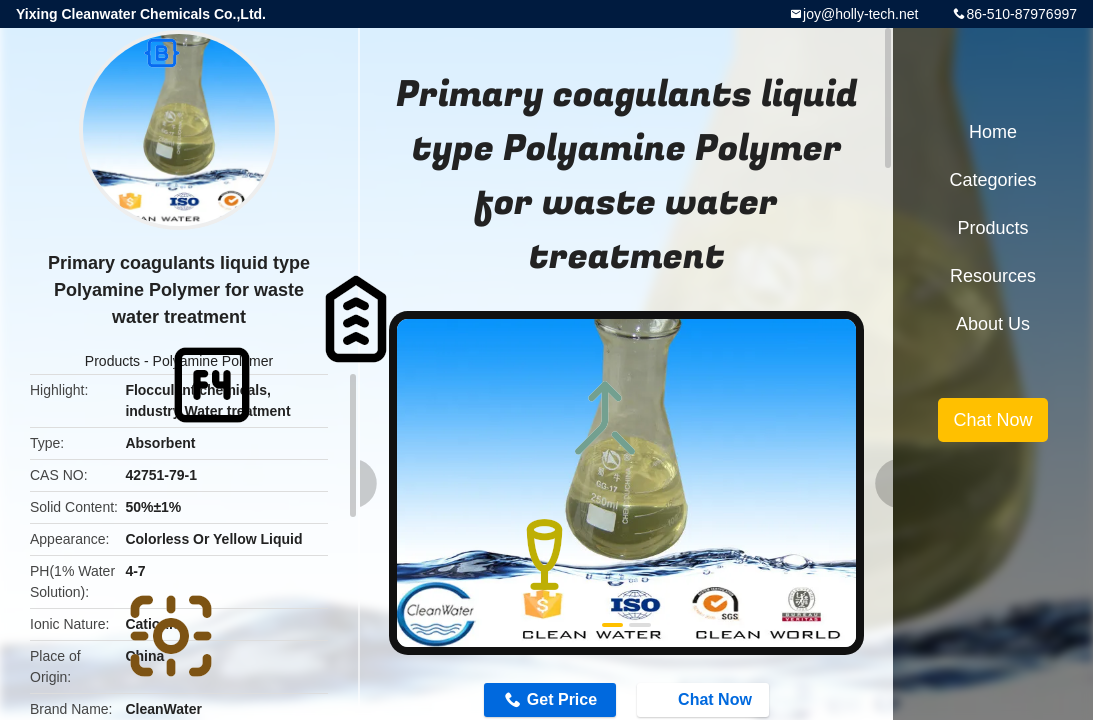 The width and height of the screenshot is (1093, 720). What do you see at coordinates (356, 319) in the screenshot?
I see `view military or user rank status` at bounding box center [356, 319].